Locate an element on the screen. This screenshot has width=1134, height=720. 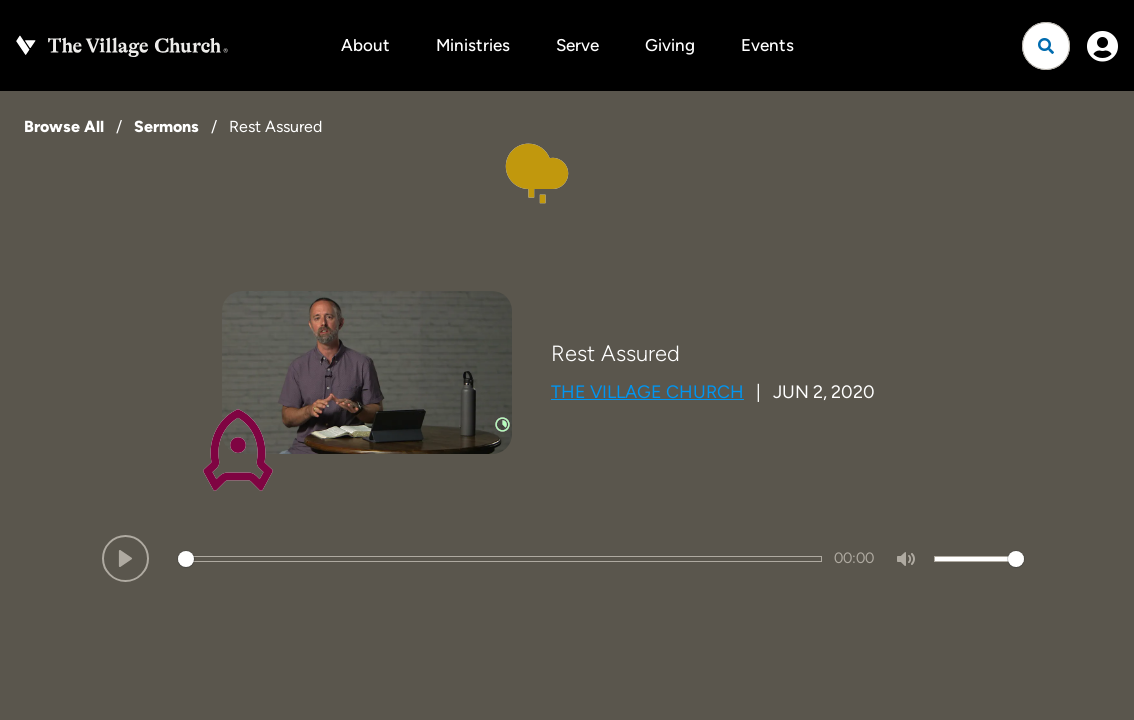
indicates light rain or drizzle conditions is located at coordinates (537, 172).